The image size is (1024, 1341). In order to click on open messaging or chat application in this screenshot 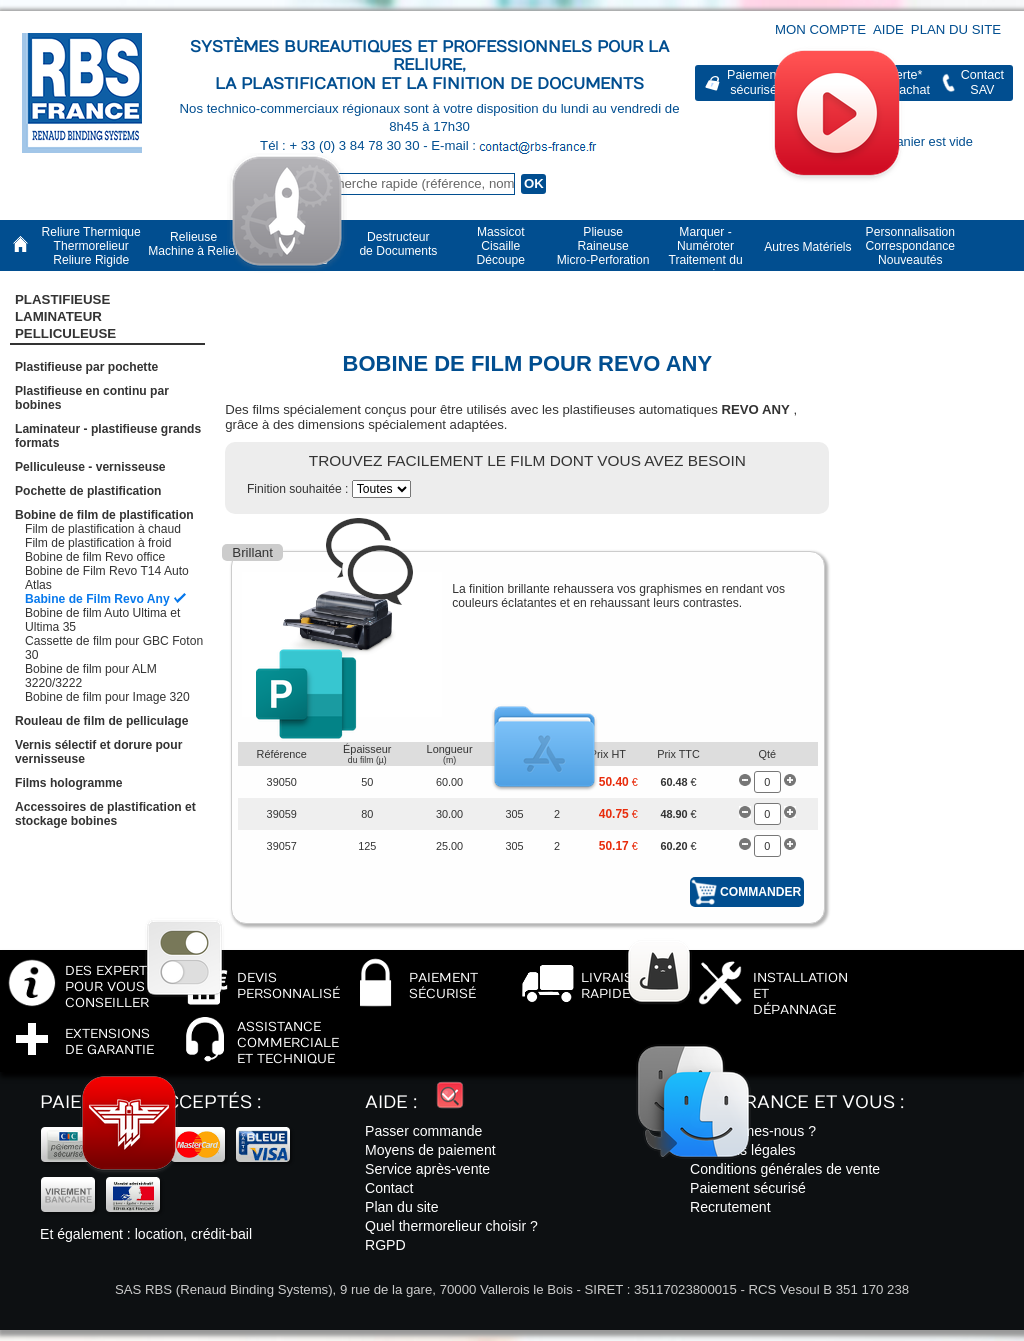, I will do `click(369, 561)`.